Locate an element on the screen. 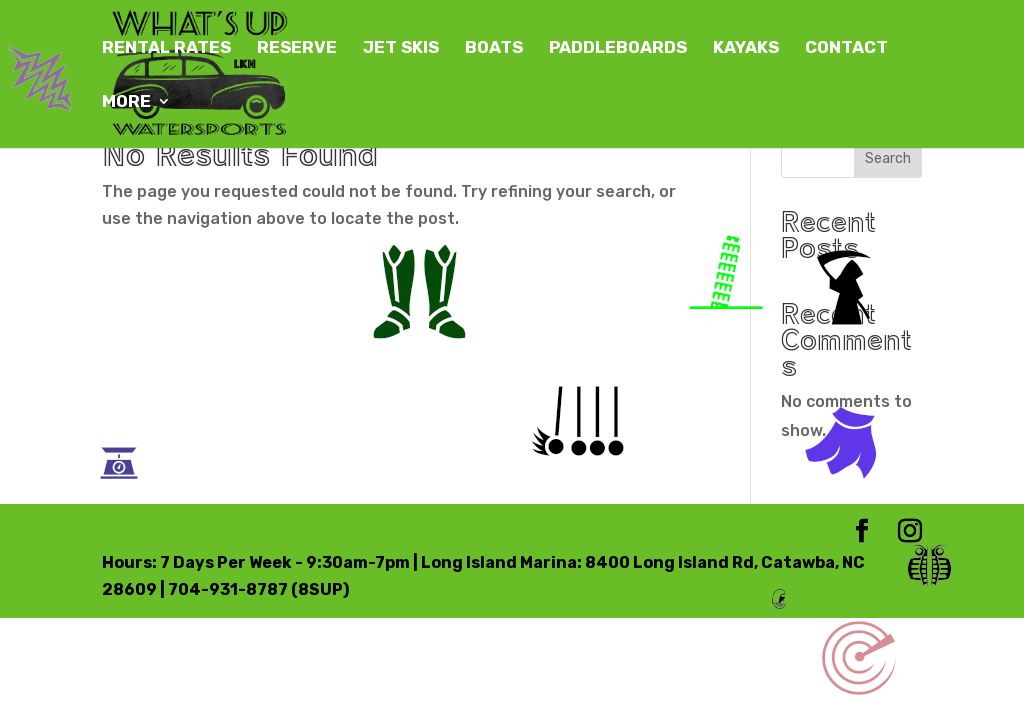 This screenshot has width=1024, height=720. indicates electrical frequency or power level is located at coordinates (39, 77).